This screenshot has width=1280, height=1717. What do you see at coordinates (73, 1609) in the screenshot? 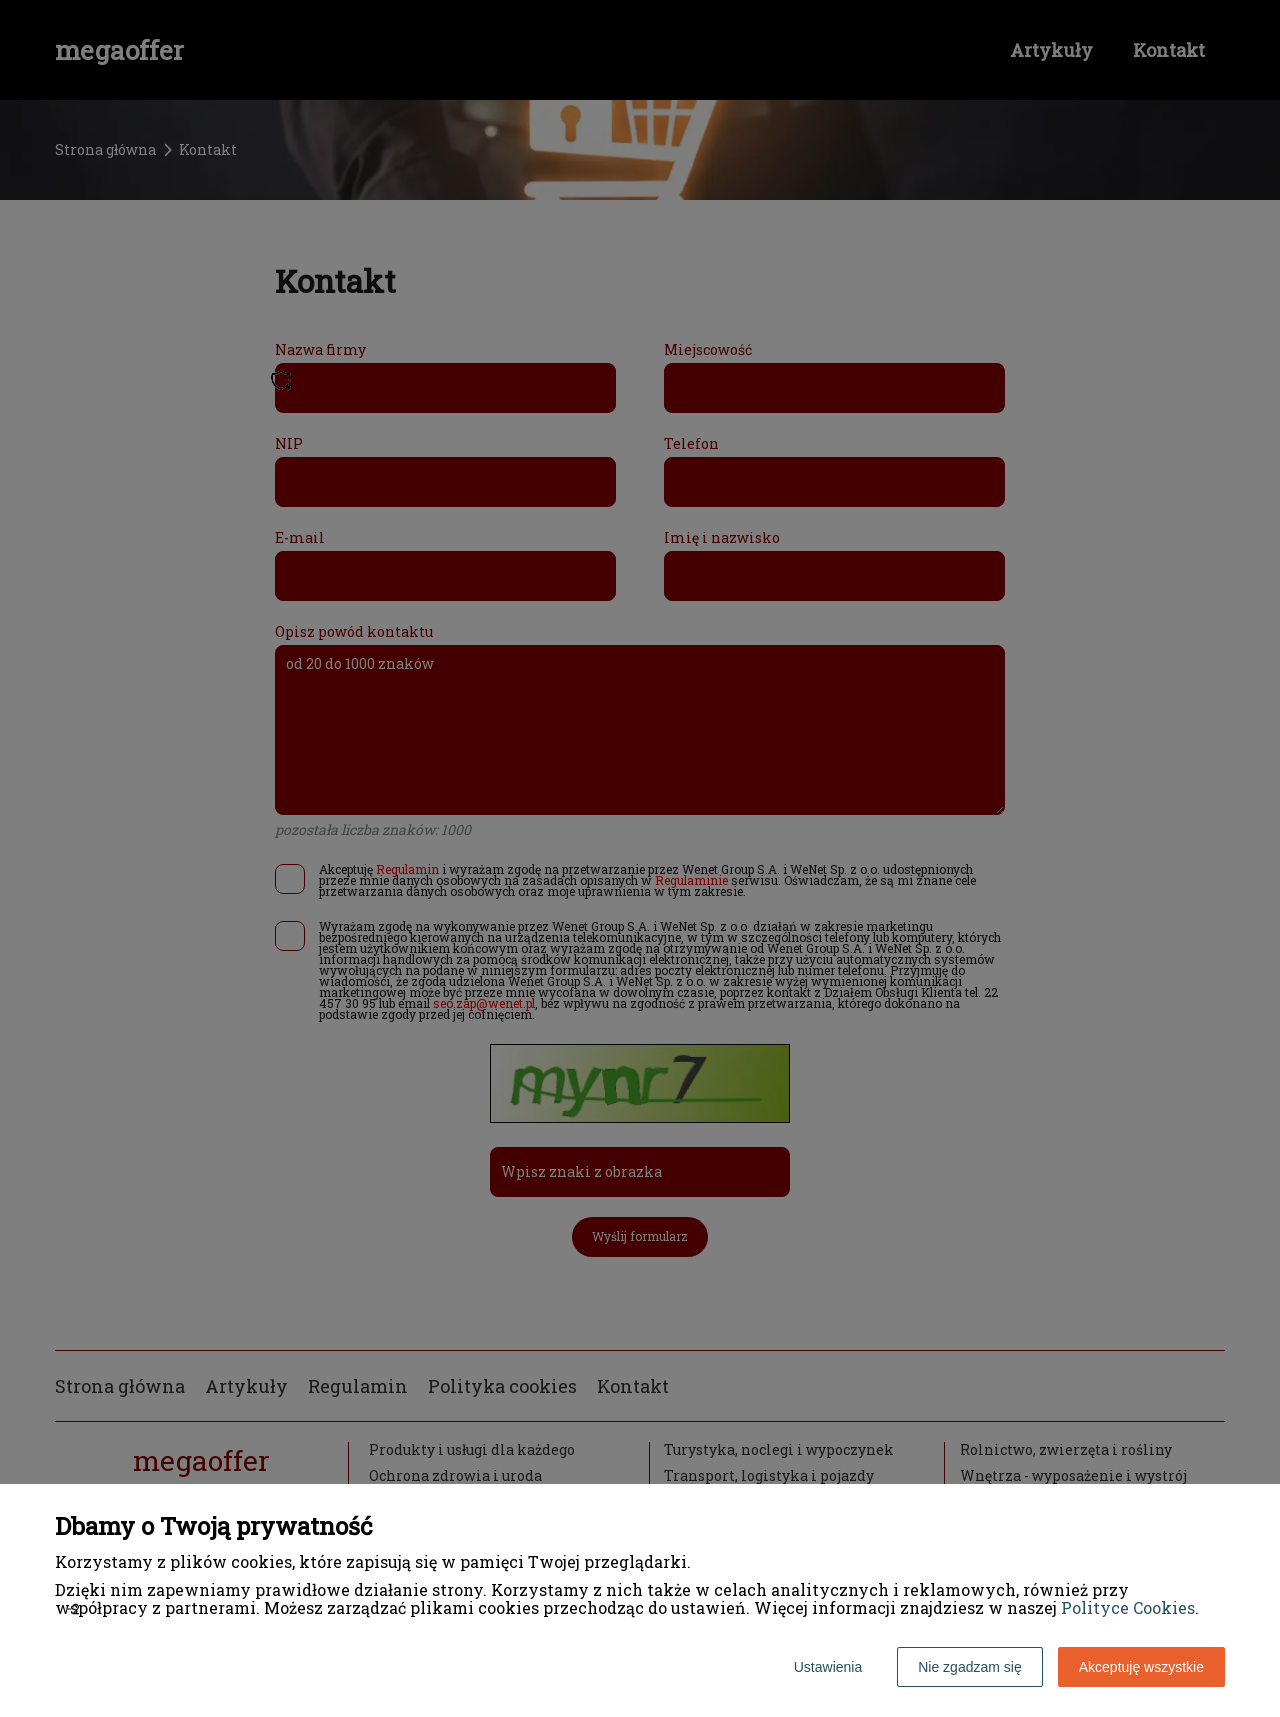
I see `decrease exposure by 2 stops` at bounding box center [73, 1609].